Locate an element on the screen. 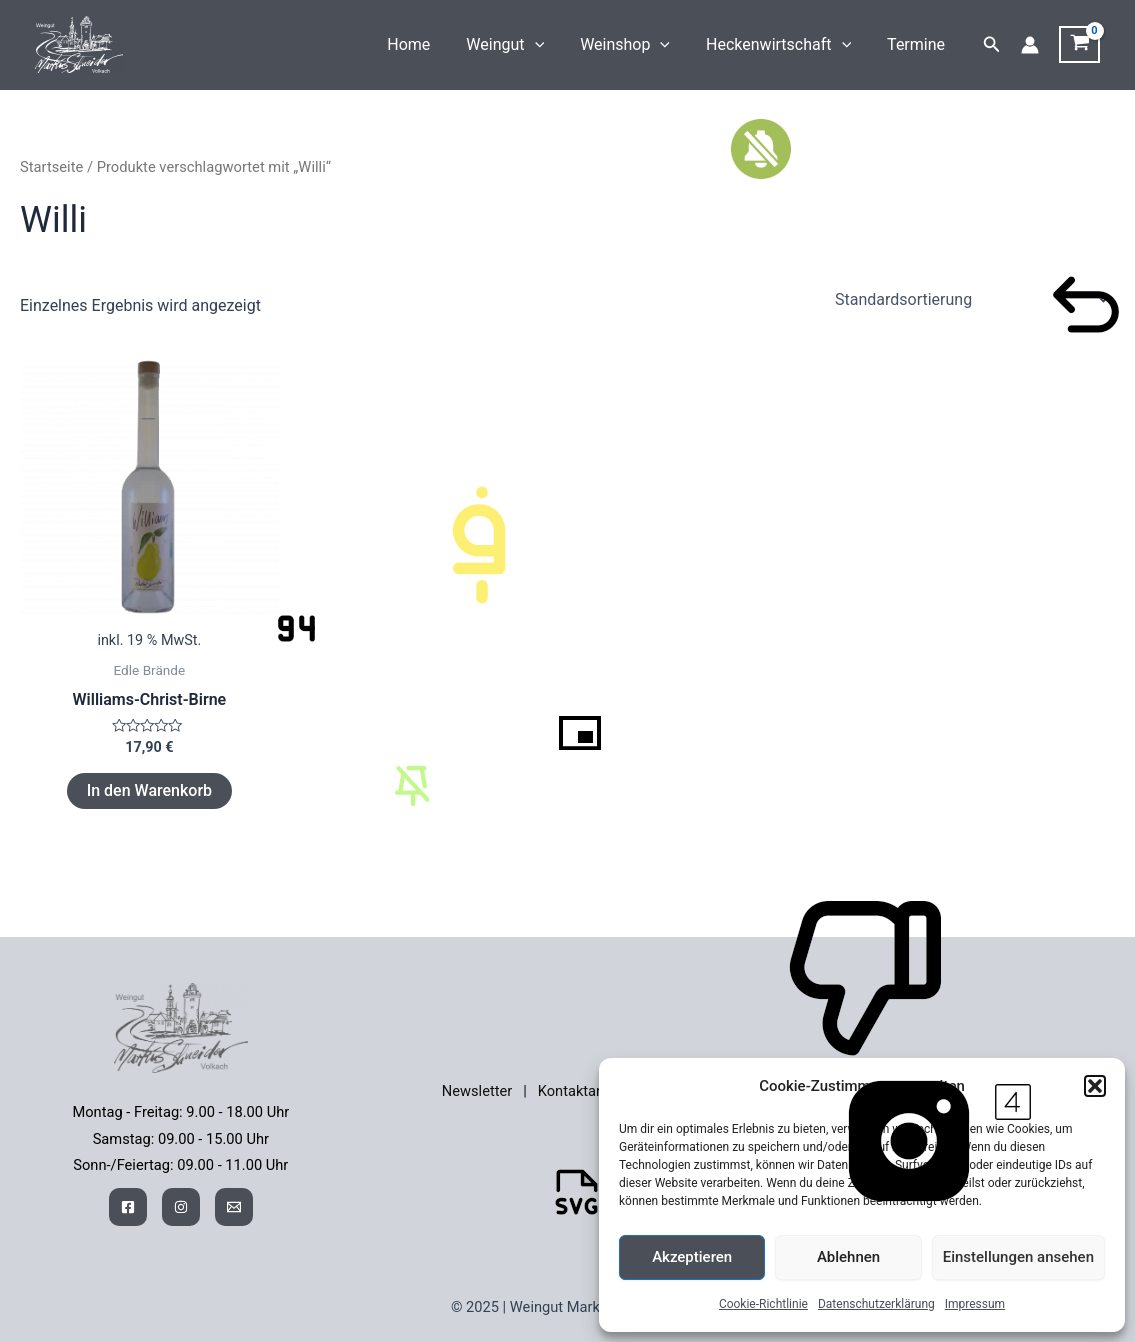 This screenshot has width=1135, height=1342. select option number four is located at coordinates (1013, 1102).